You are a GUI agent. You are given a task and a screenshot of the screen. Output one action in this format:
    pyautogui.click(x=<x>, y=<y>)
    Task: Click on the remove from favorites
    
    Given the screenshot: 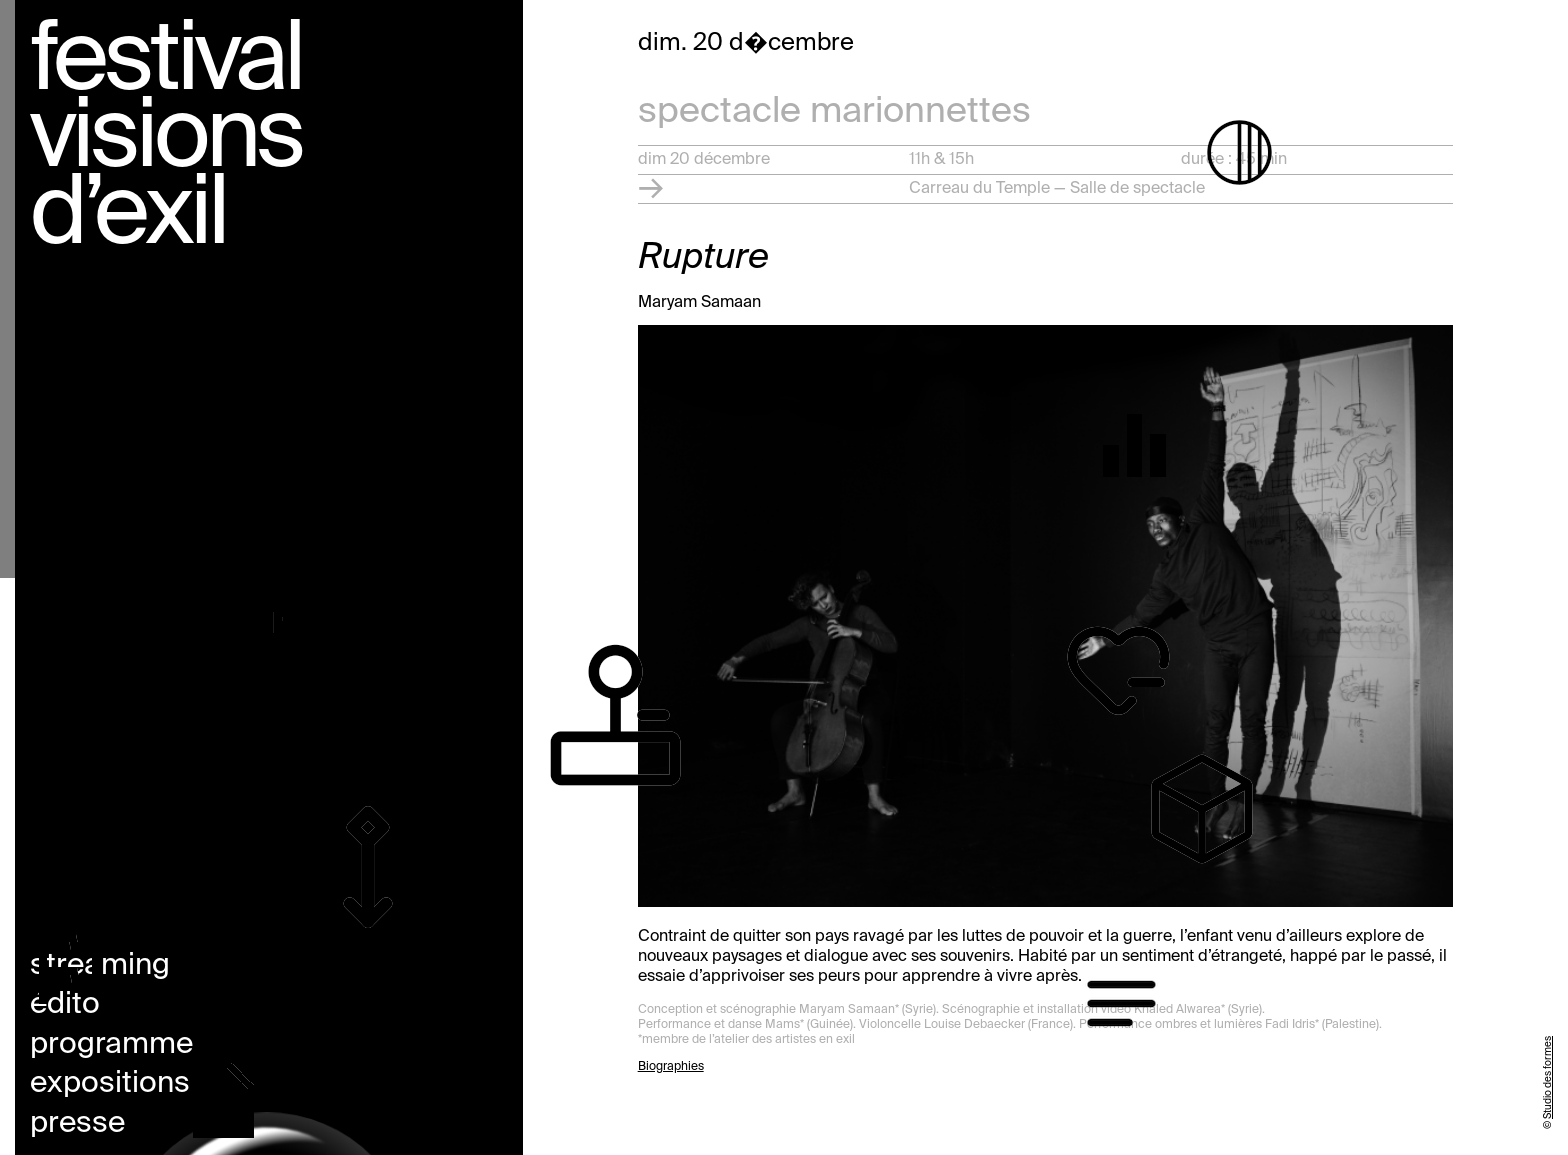 What is the action you would take?
    pyautogui.click(x=1118, y=668)
    